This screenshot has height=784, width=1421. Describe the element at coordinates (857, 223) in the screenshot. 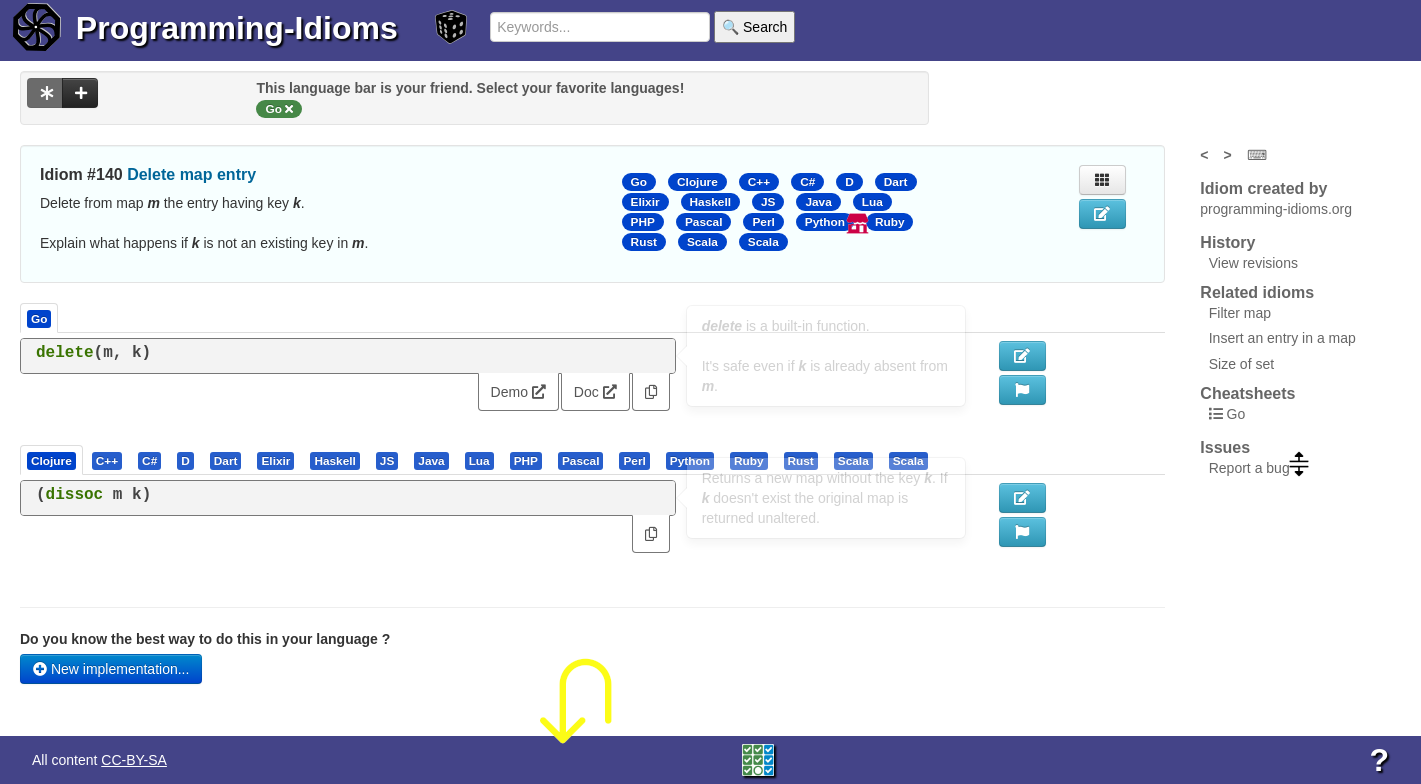

I see `browse or access the marketplace` at that location.